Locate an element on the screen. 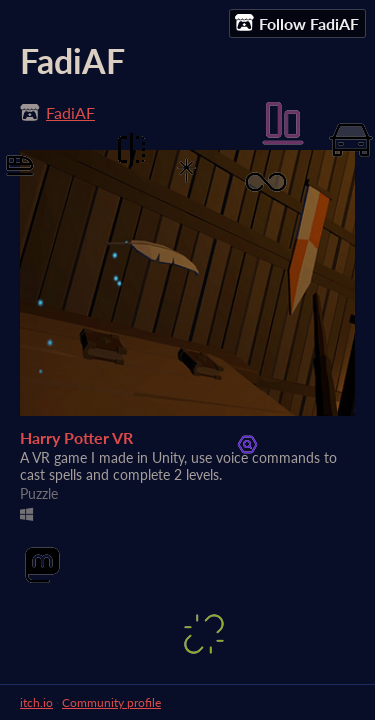  access Google BigQuery data warehouse is located at coordinates (247, 444).